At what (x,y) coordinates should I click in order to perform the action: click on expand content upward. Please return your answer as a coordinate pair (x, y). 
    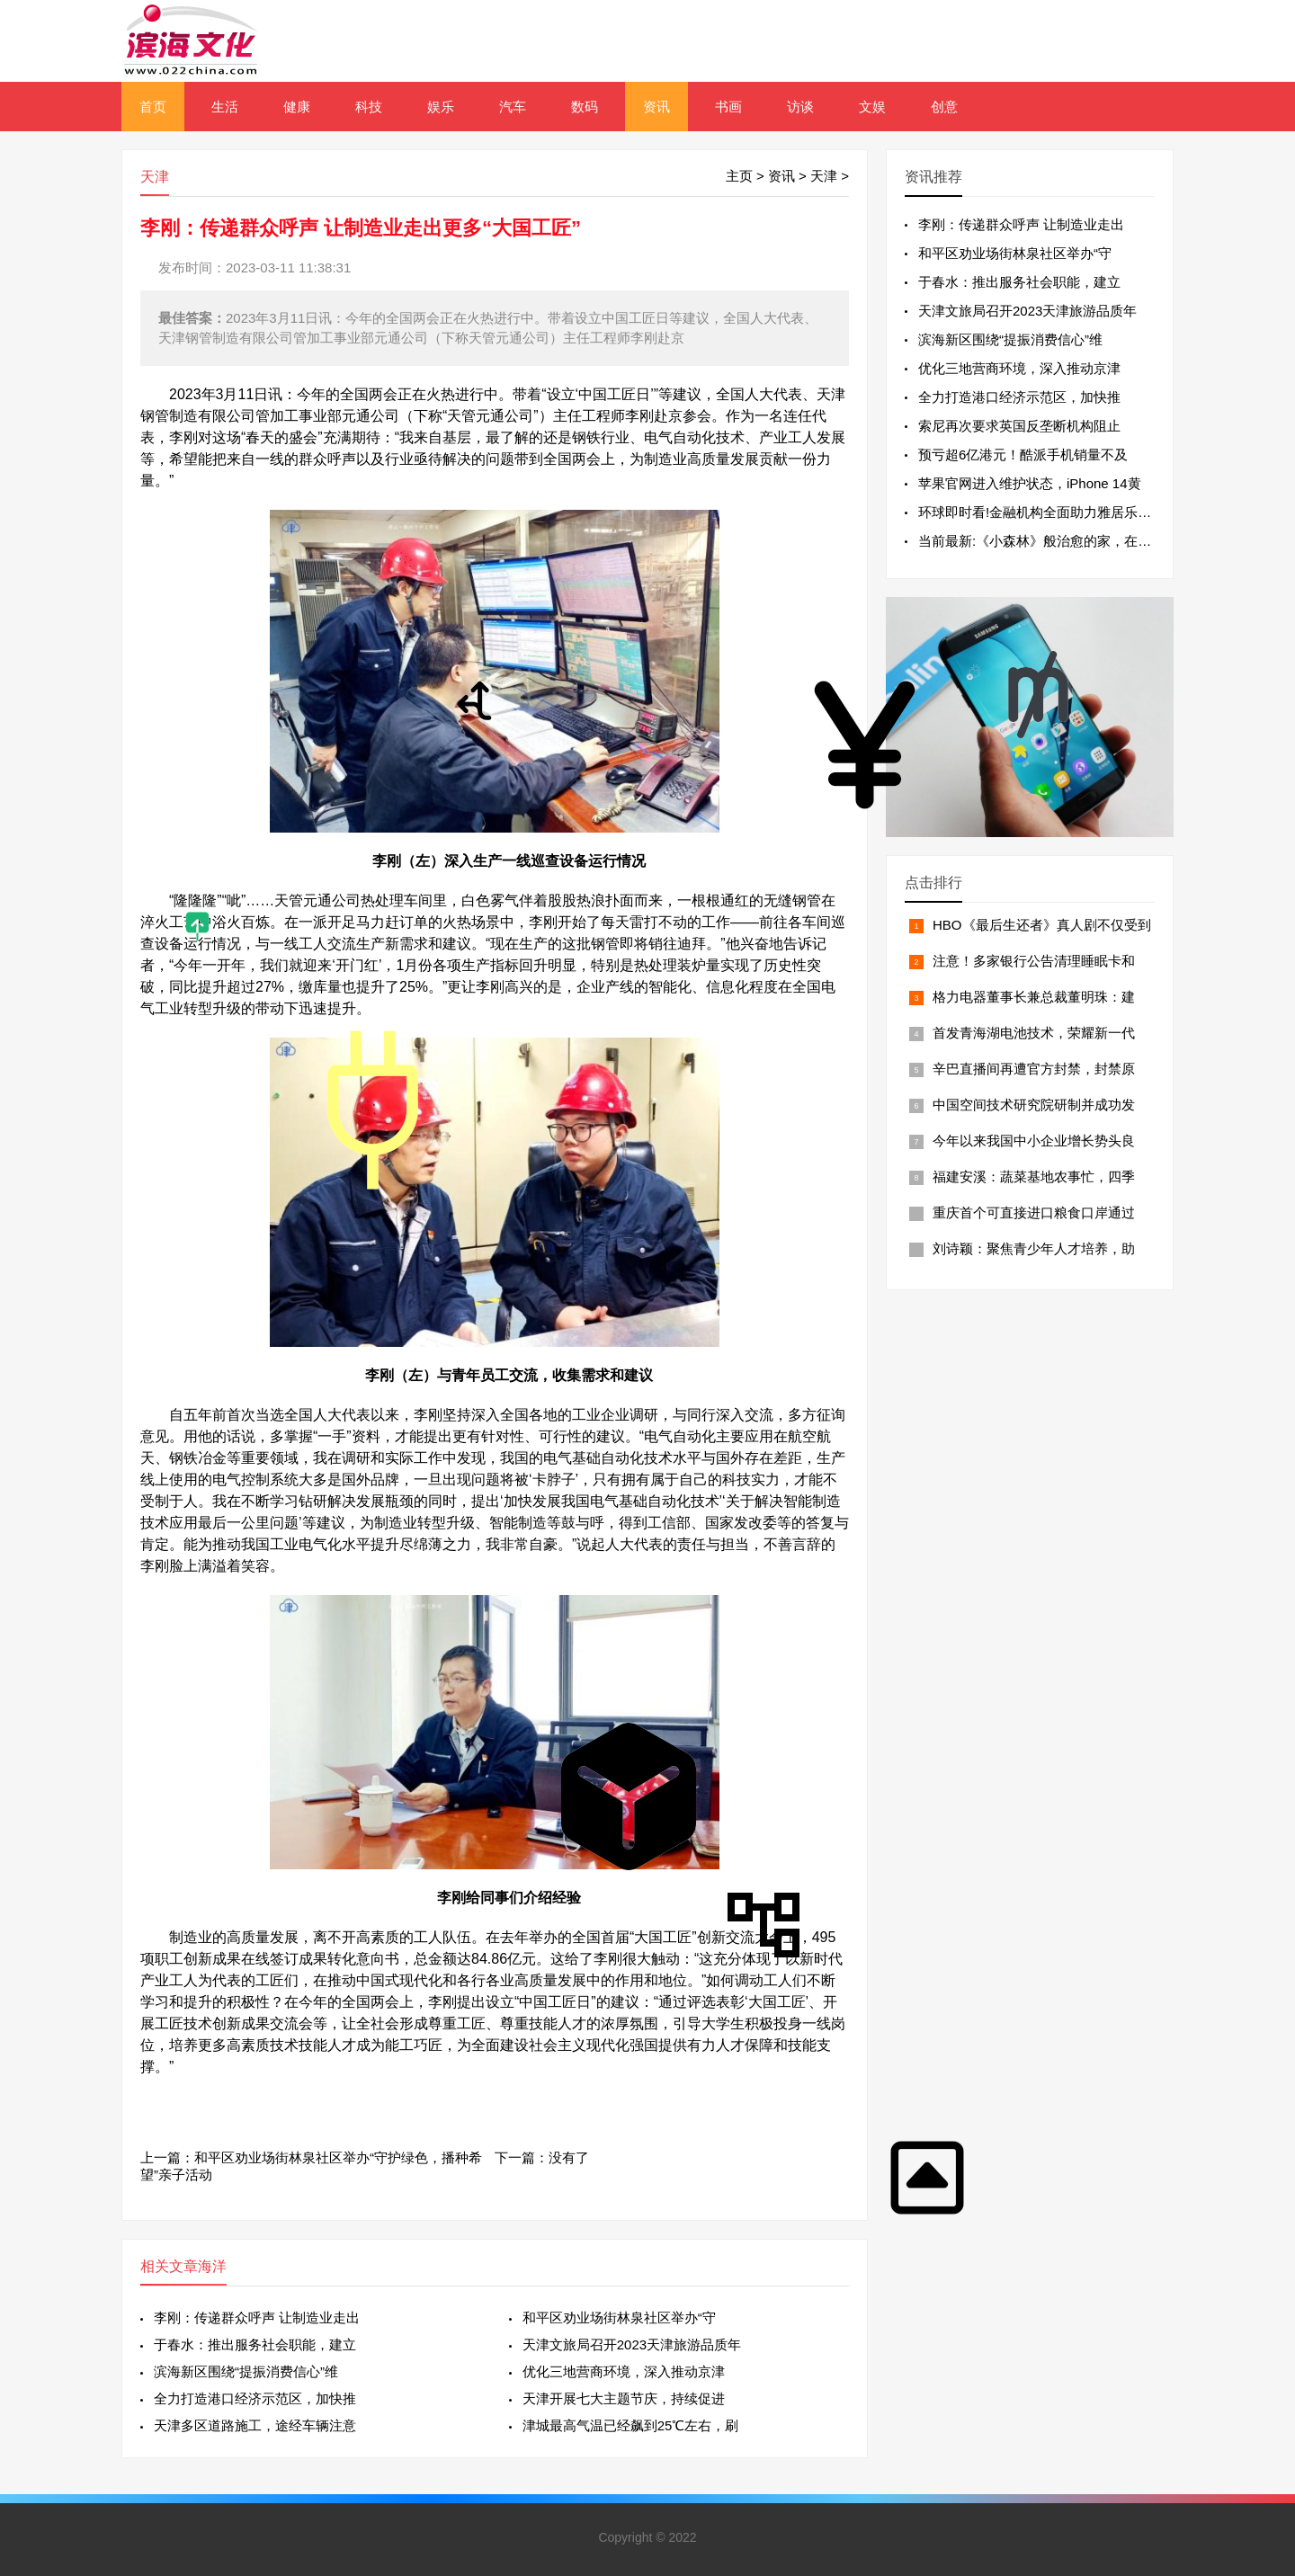
    Looking at the image, I should click on (927, 2178).